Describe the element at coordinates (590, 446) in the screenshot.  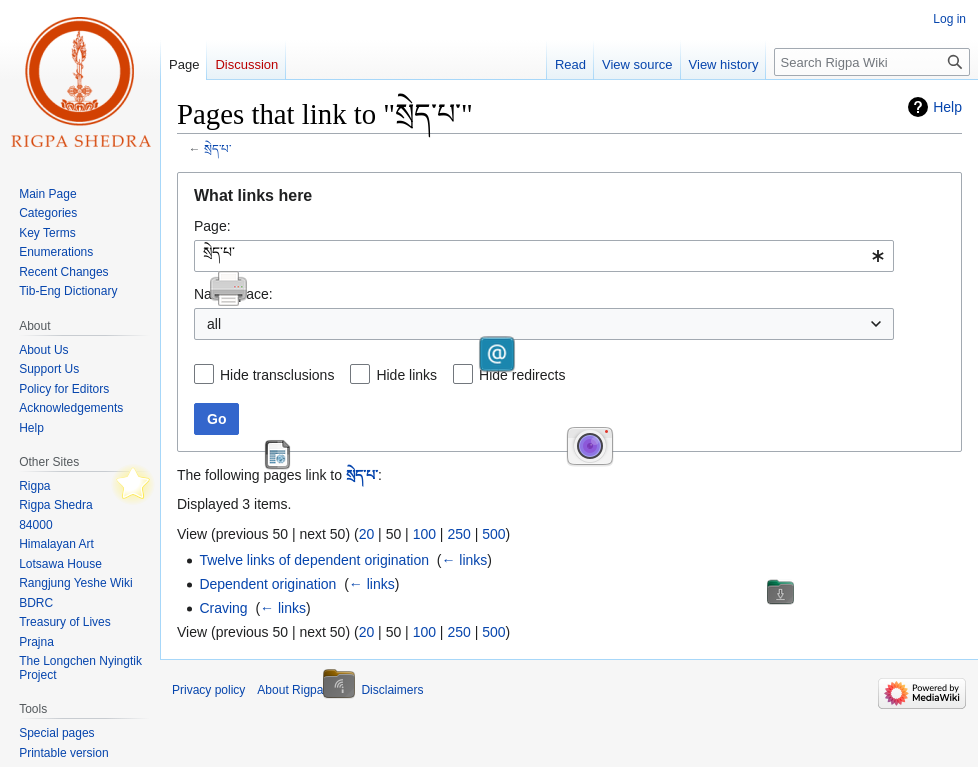
I see `open cheese webcam application` at that location.